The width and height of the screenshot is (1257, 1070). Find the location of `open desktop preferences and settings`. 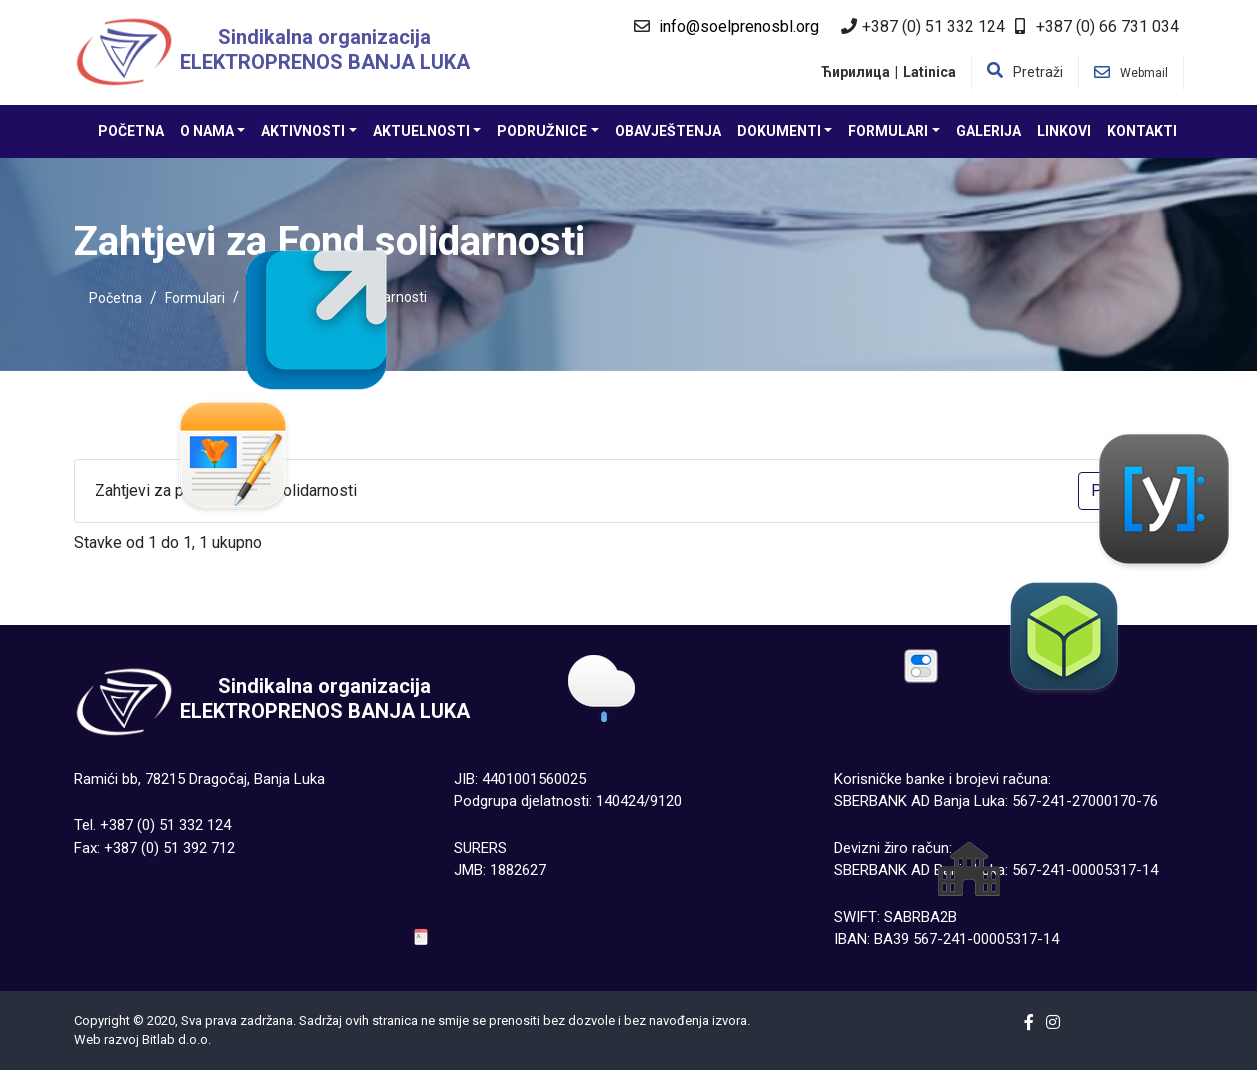

open desktop preferences and settings is located at coordinates (921, 666).